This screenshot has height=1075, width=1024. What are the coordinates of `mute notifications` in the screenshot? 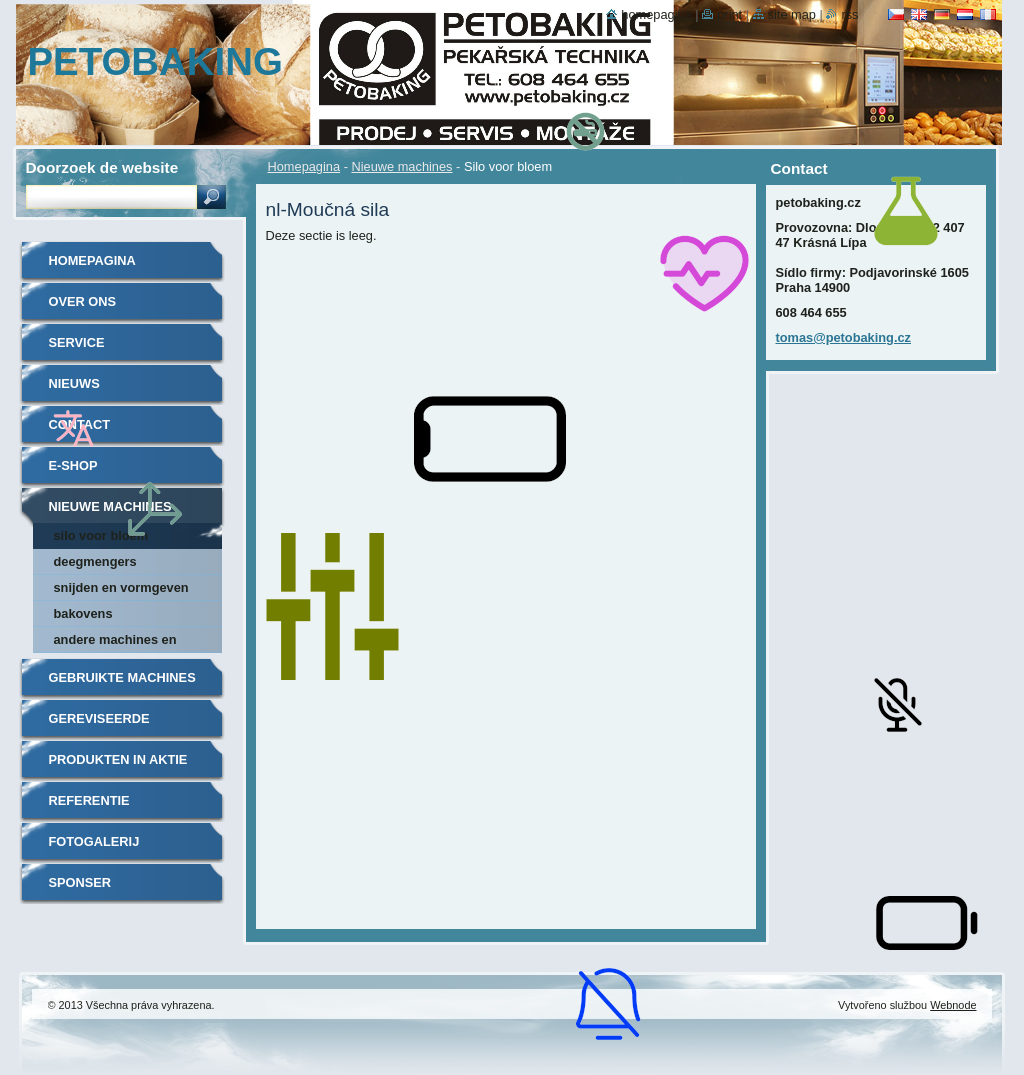 It's located at (609, 1004).